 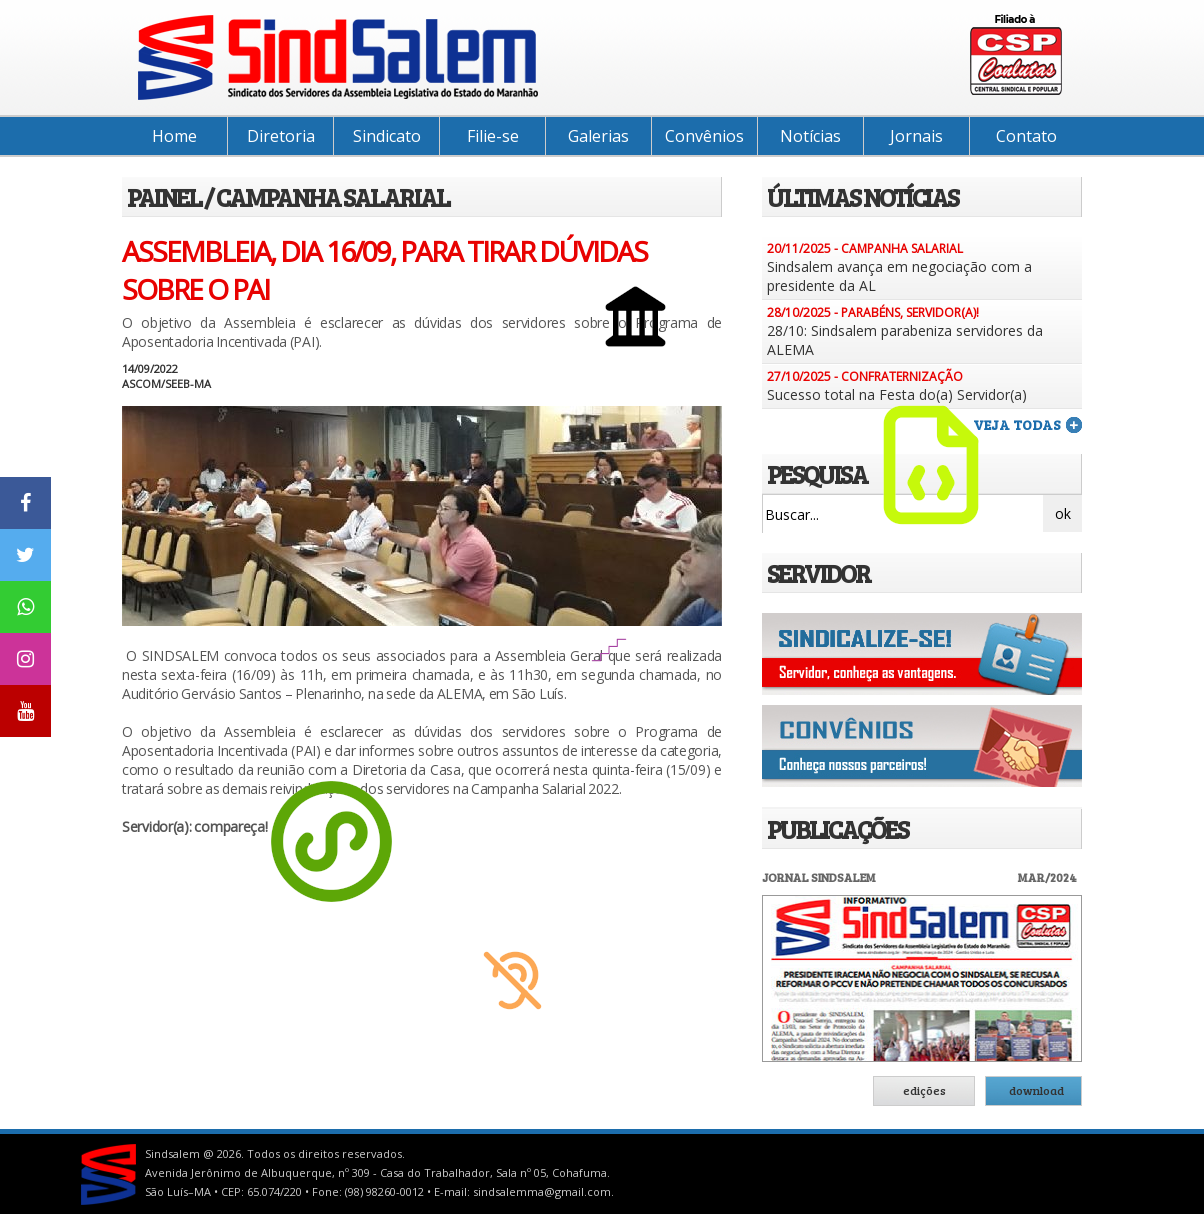 What do you see at coordinates (635, 316) in the screenshot?
I see `view nearby landmarks or points of interest` at bounding box center [635, 316].